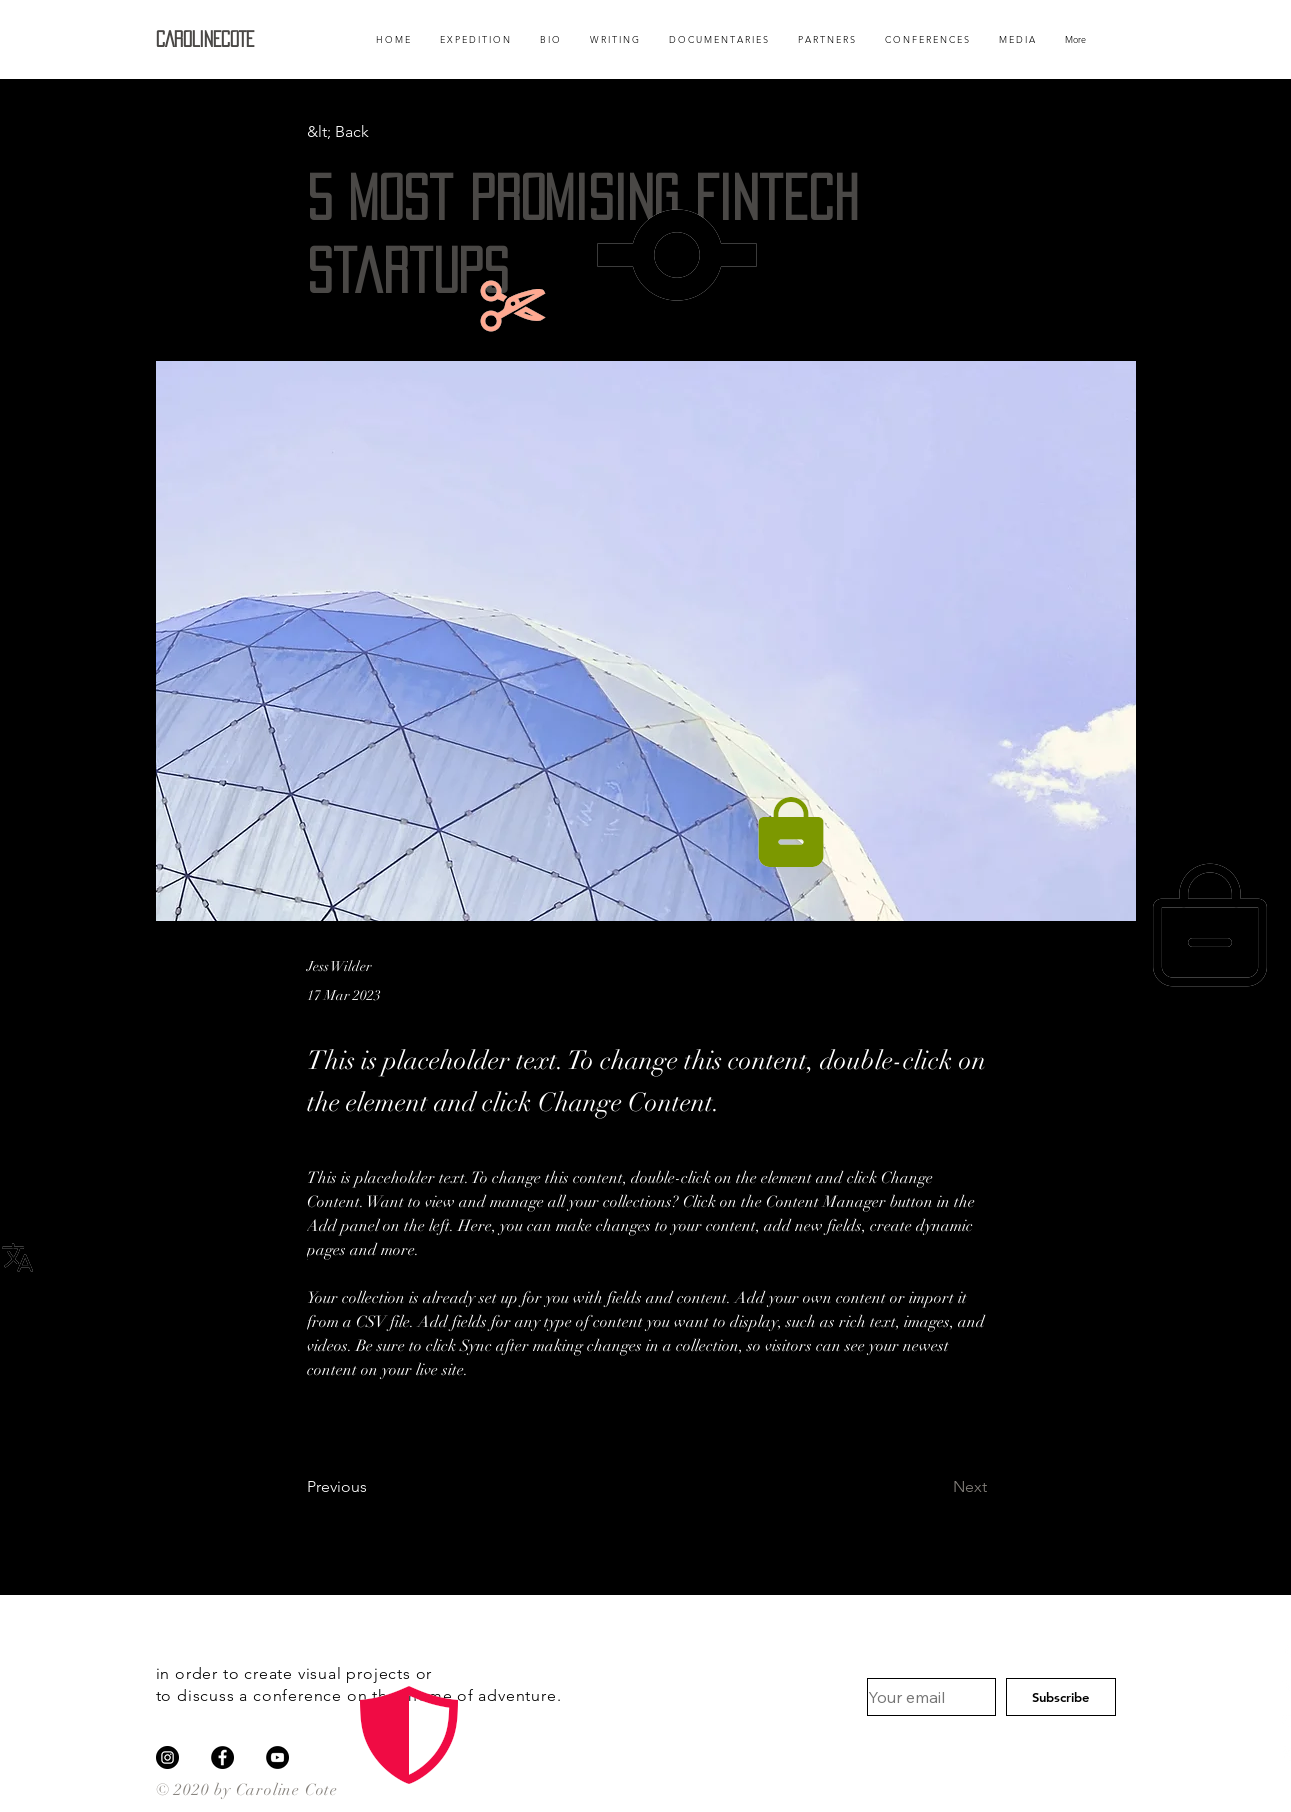 This screenshot has height=1812, width=1291. I want to click on partial security or protection enabled, so click(409, 1735).